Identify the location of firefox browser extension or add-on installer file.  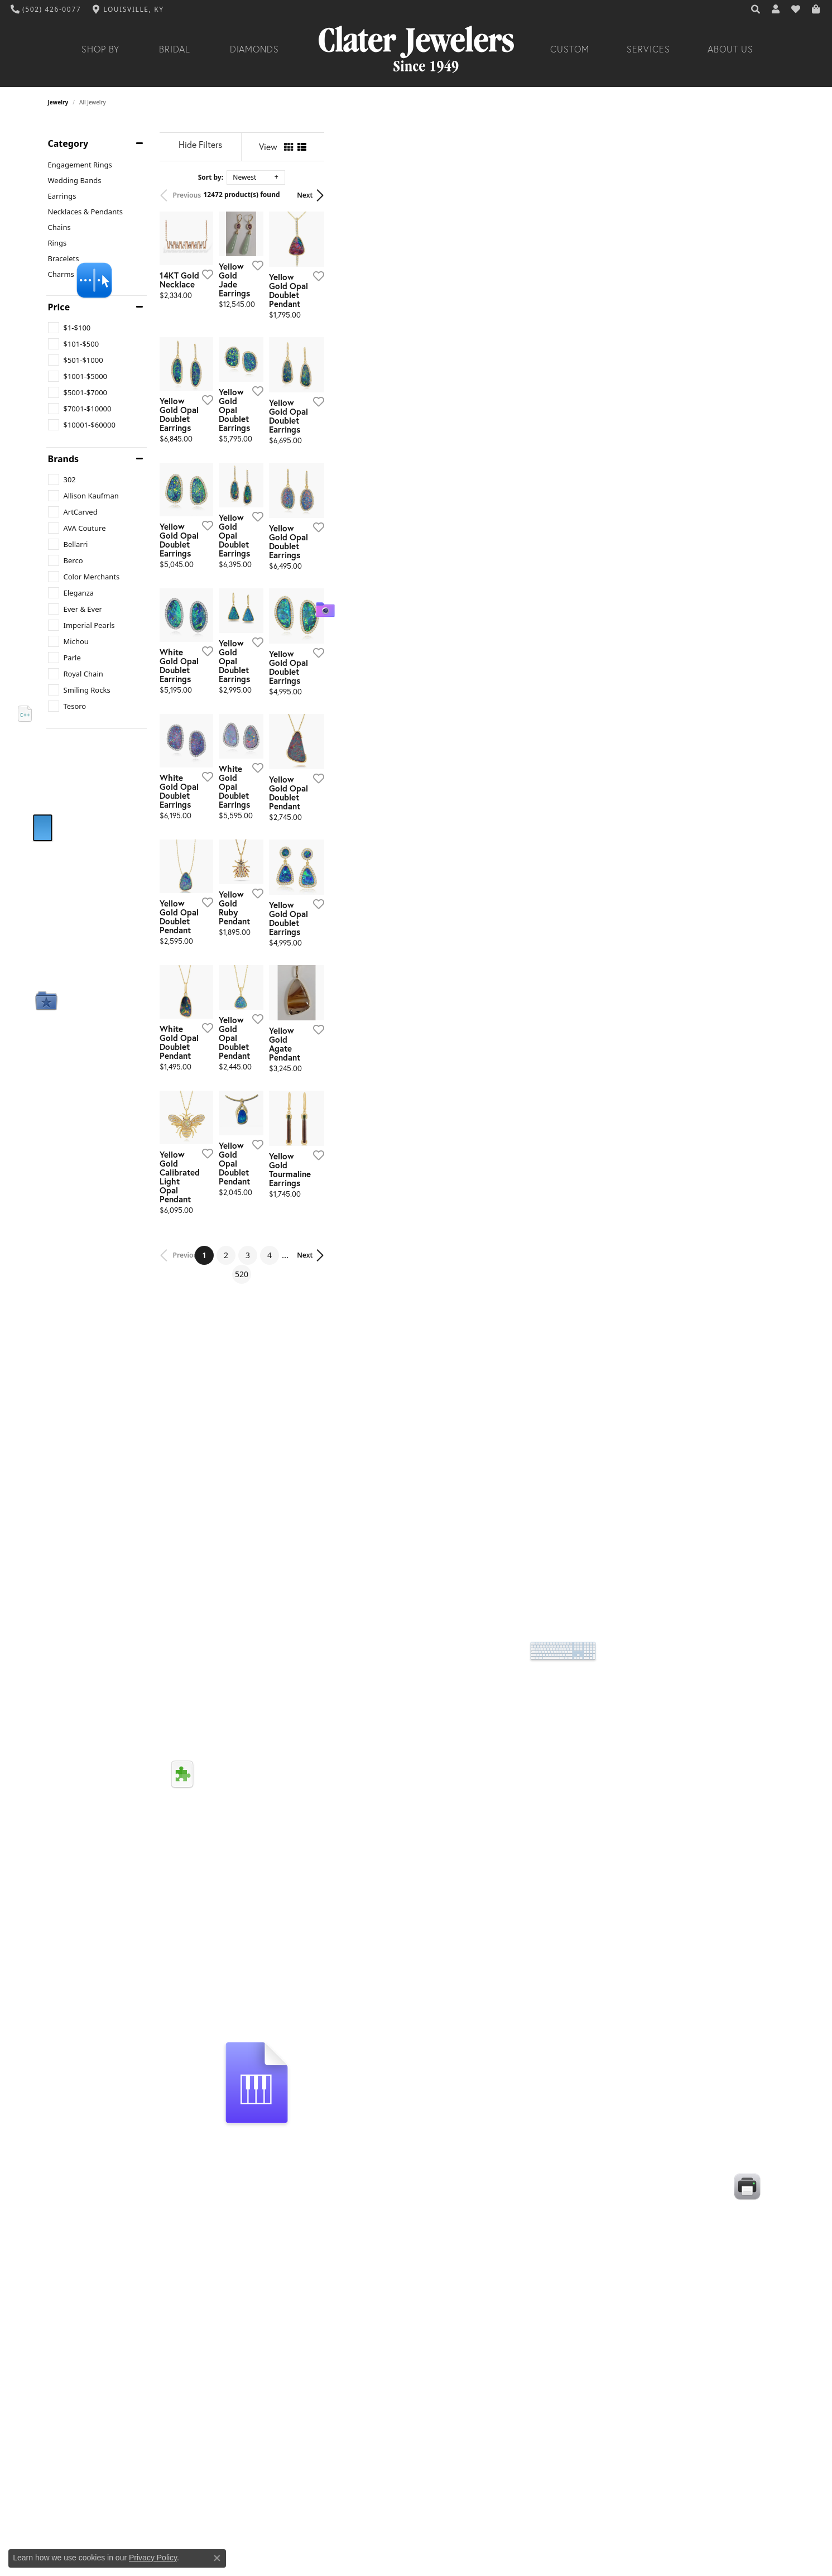
(182, 1774).